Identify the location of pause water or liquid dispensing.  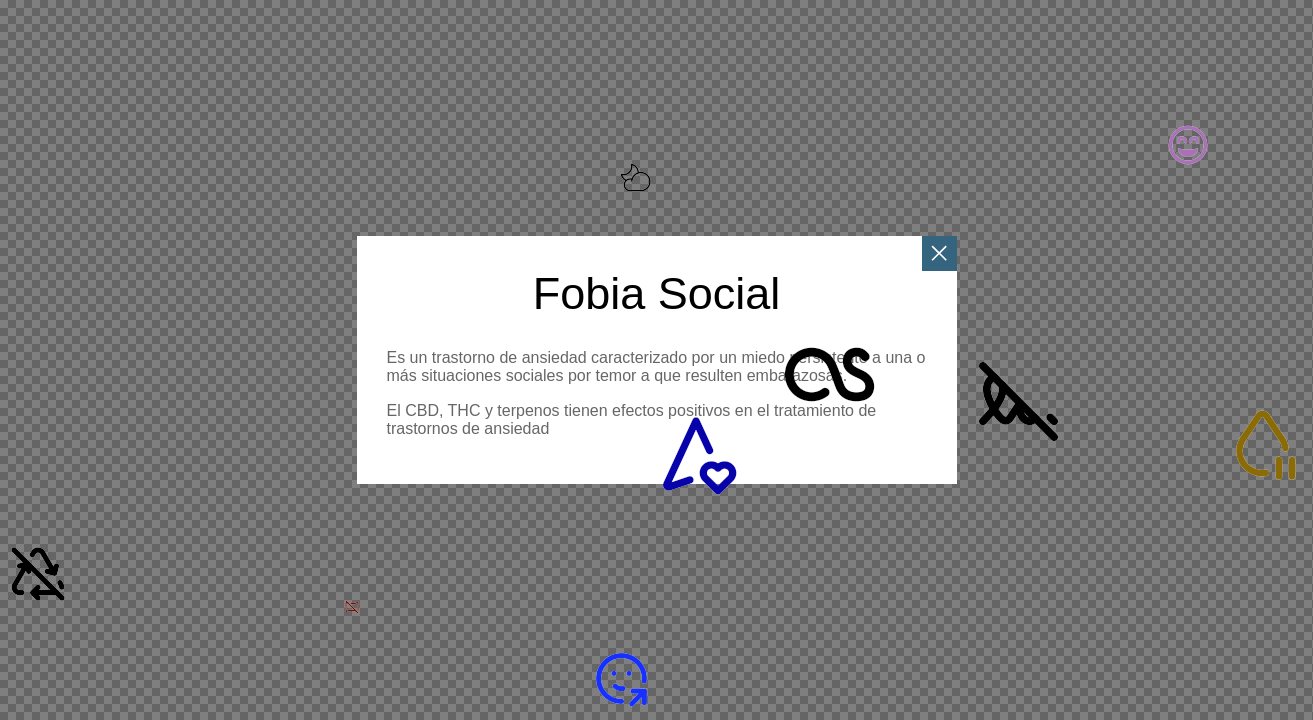
(1262, 443).